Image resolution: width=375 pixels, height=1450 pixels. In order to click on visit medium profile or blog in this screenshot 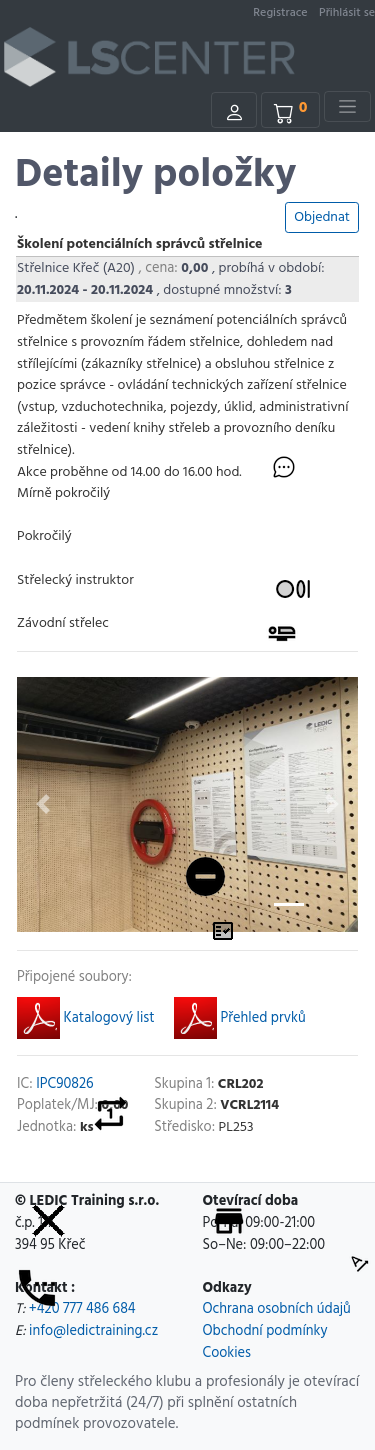, I will do `click(293, 589)`.